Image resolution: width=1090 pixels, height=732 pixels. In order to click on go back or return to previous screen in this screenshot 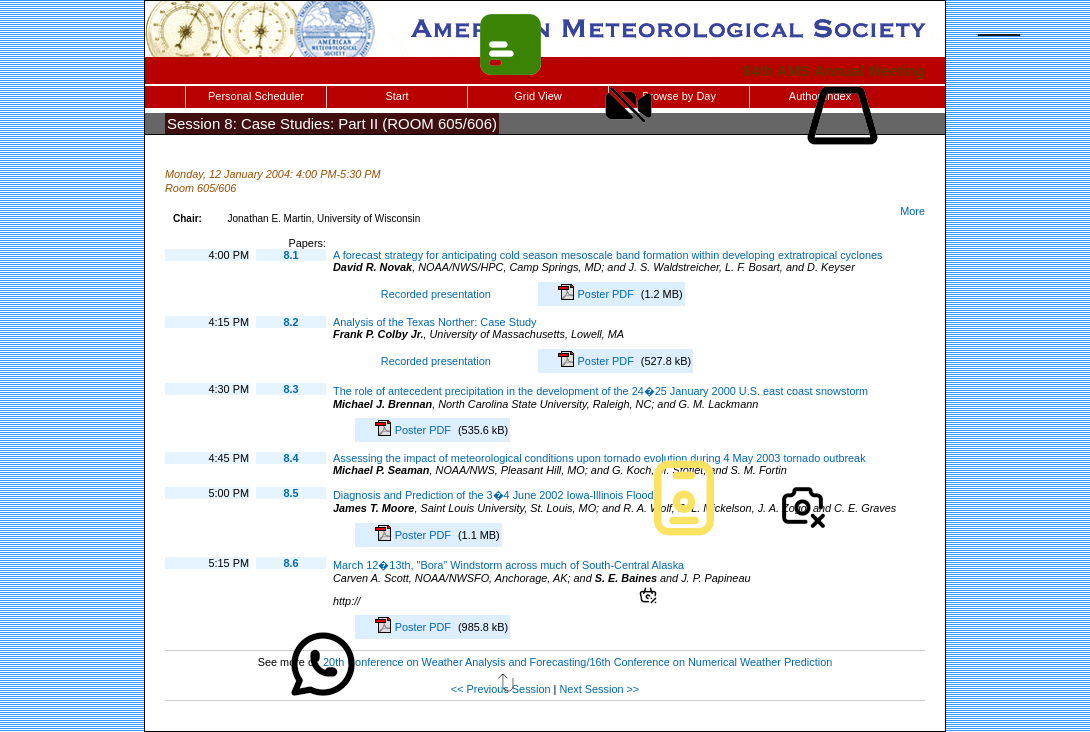, I will do `click(506, 682)`.